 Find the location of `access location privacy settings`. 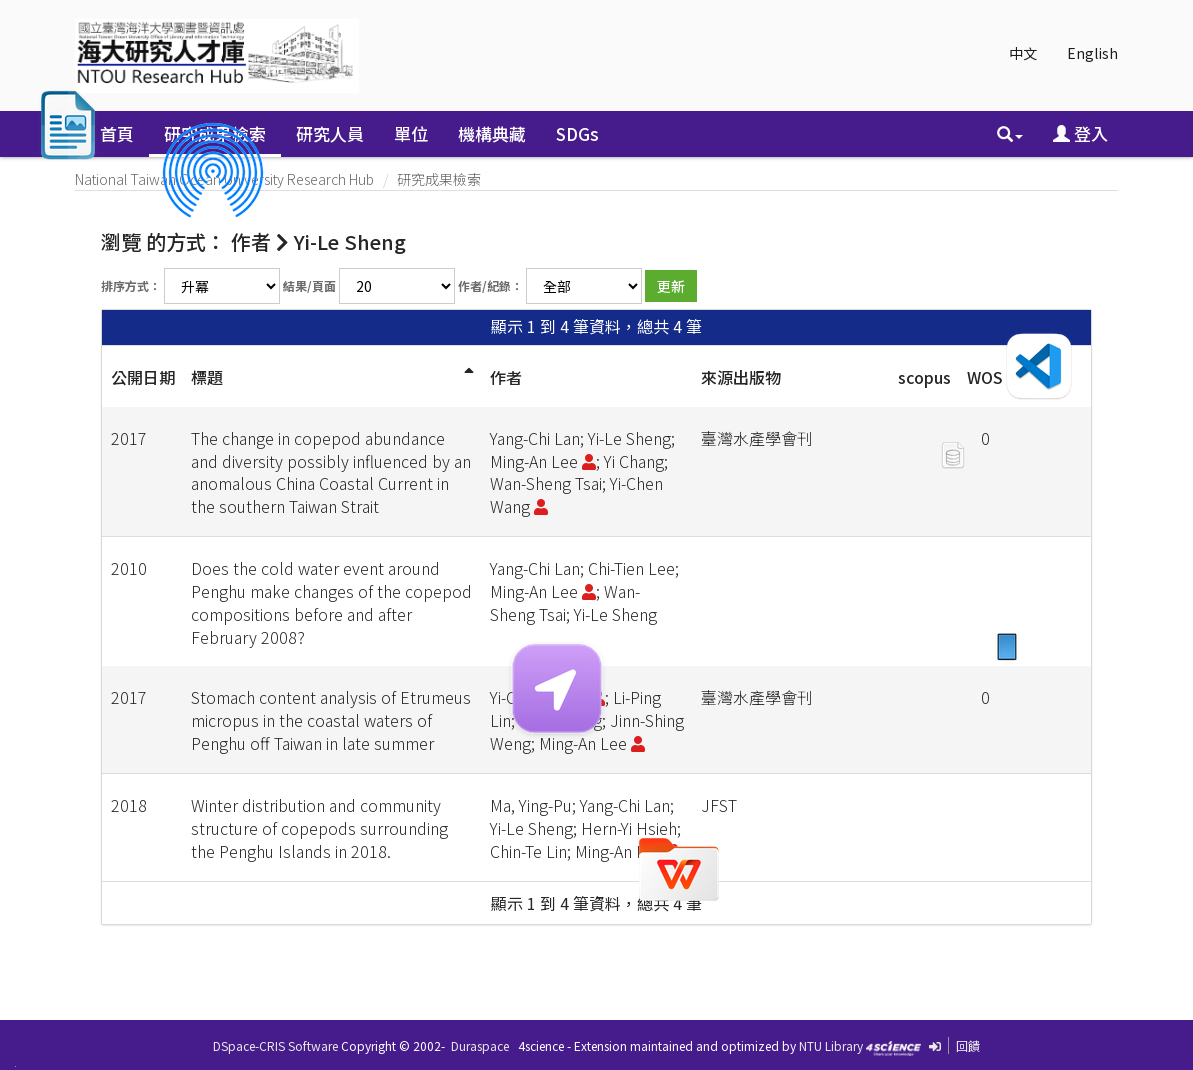

access location privacy settings is located at coordinates (557, 690).